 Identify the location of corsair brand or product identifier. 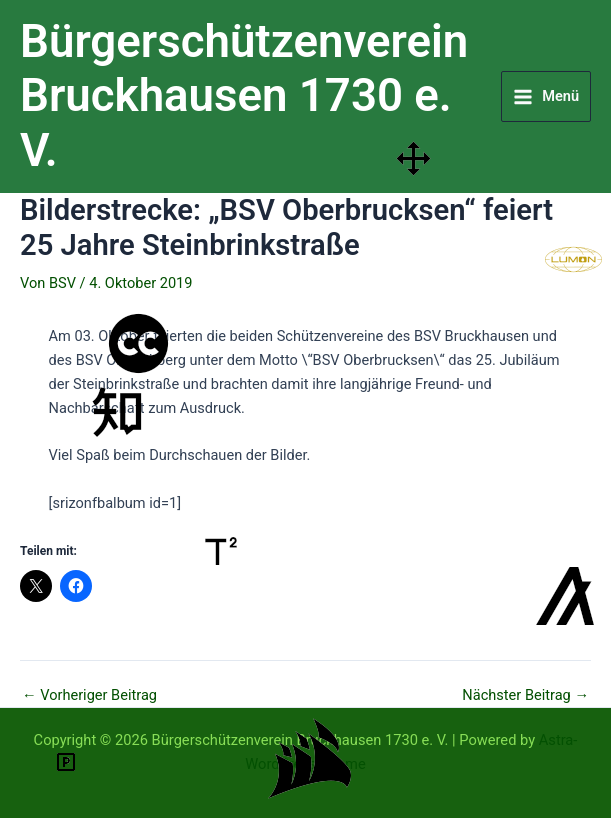
(309, 758).